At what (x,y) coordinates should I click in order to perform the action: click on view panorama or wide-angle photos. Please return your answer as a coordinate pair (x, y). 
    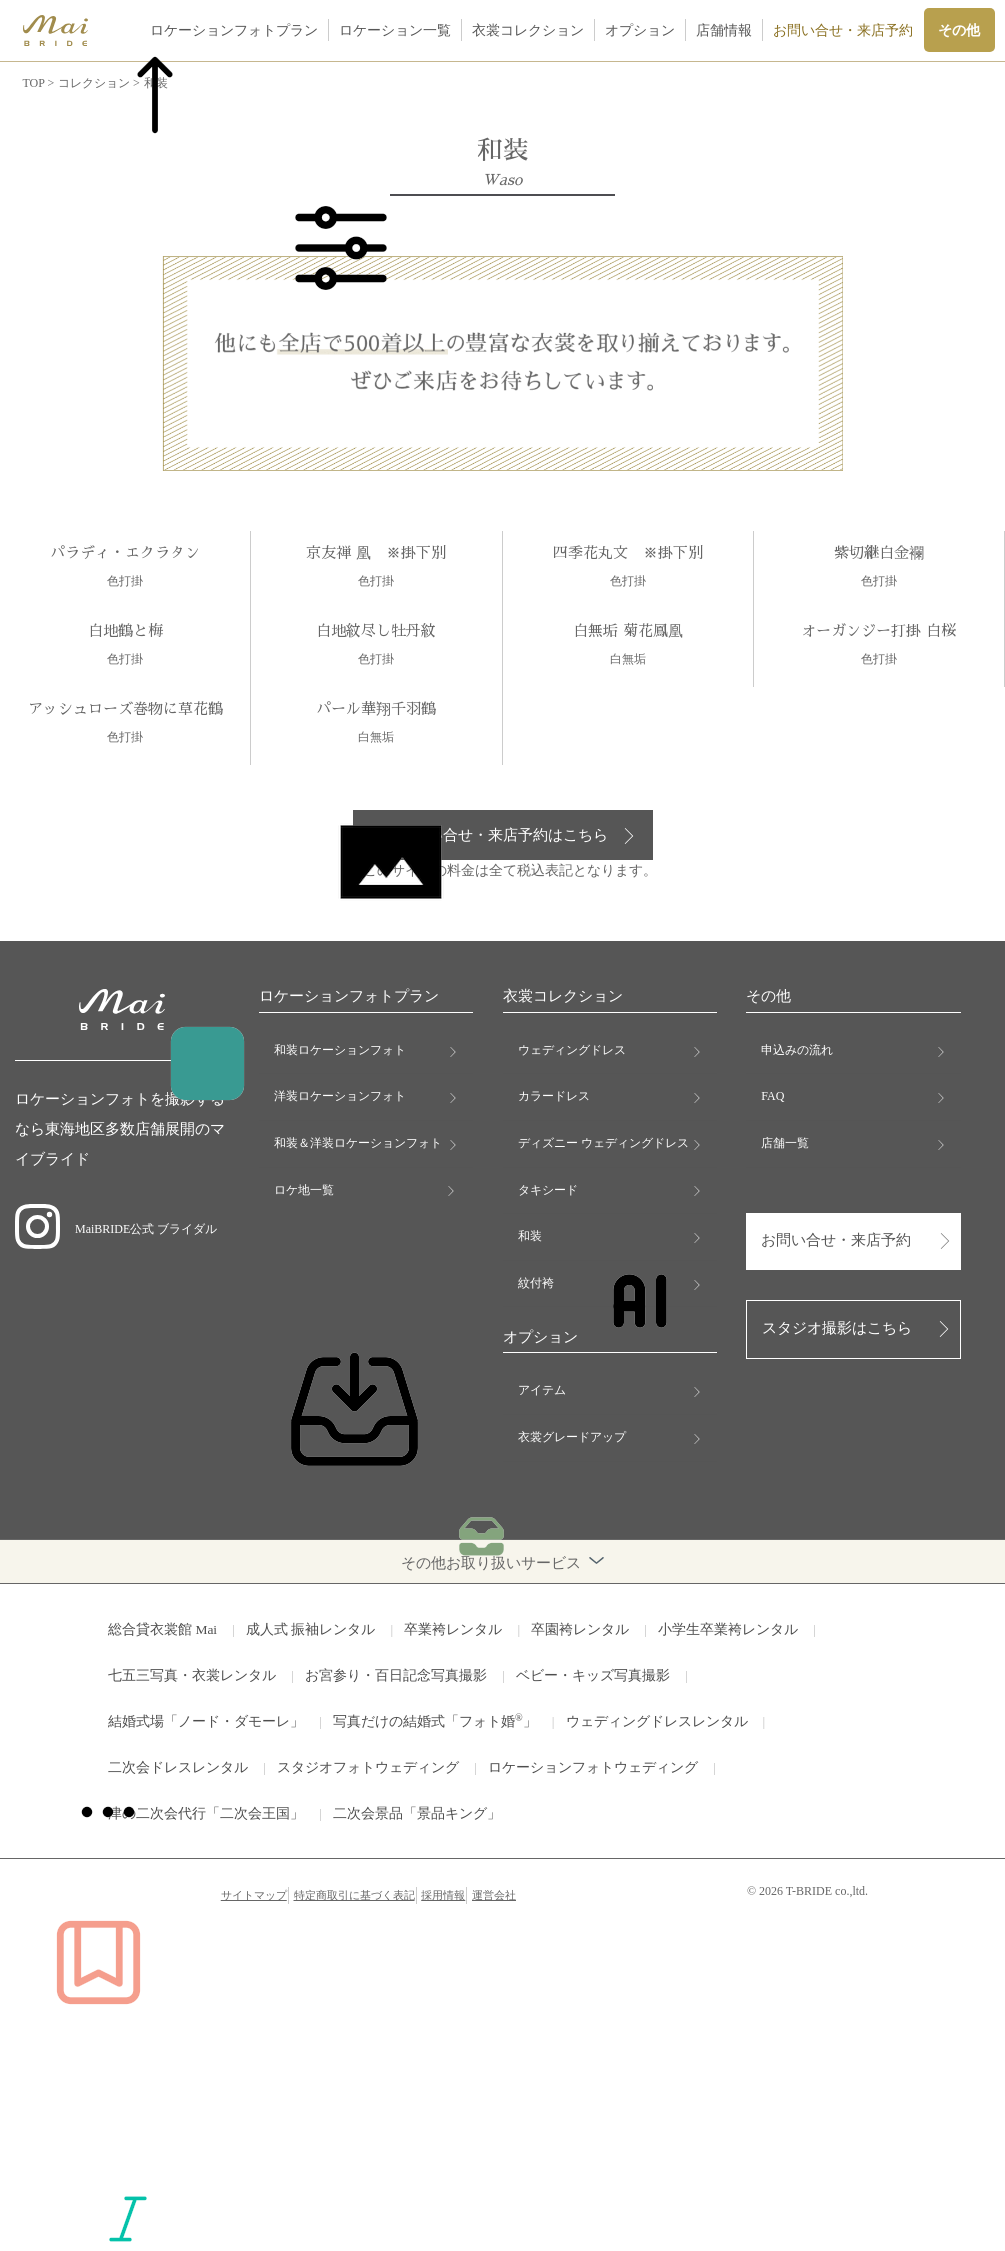
    Looking at the image, I should click on (391, 862).